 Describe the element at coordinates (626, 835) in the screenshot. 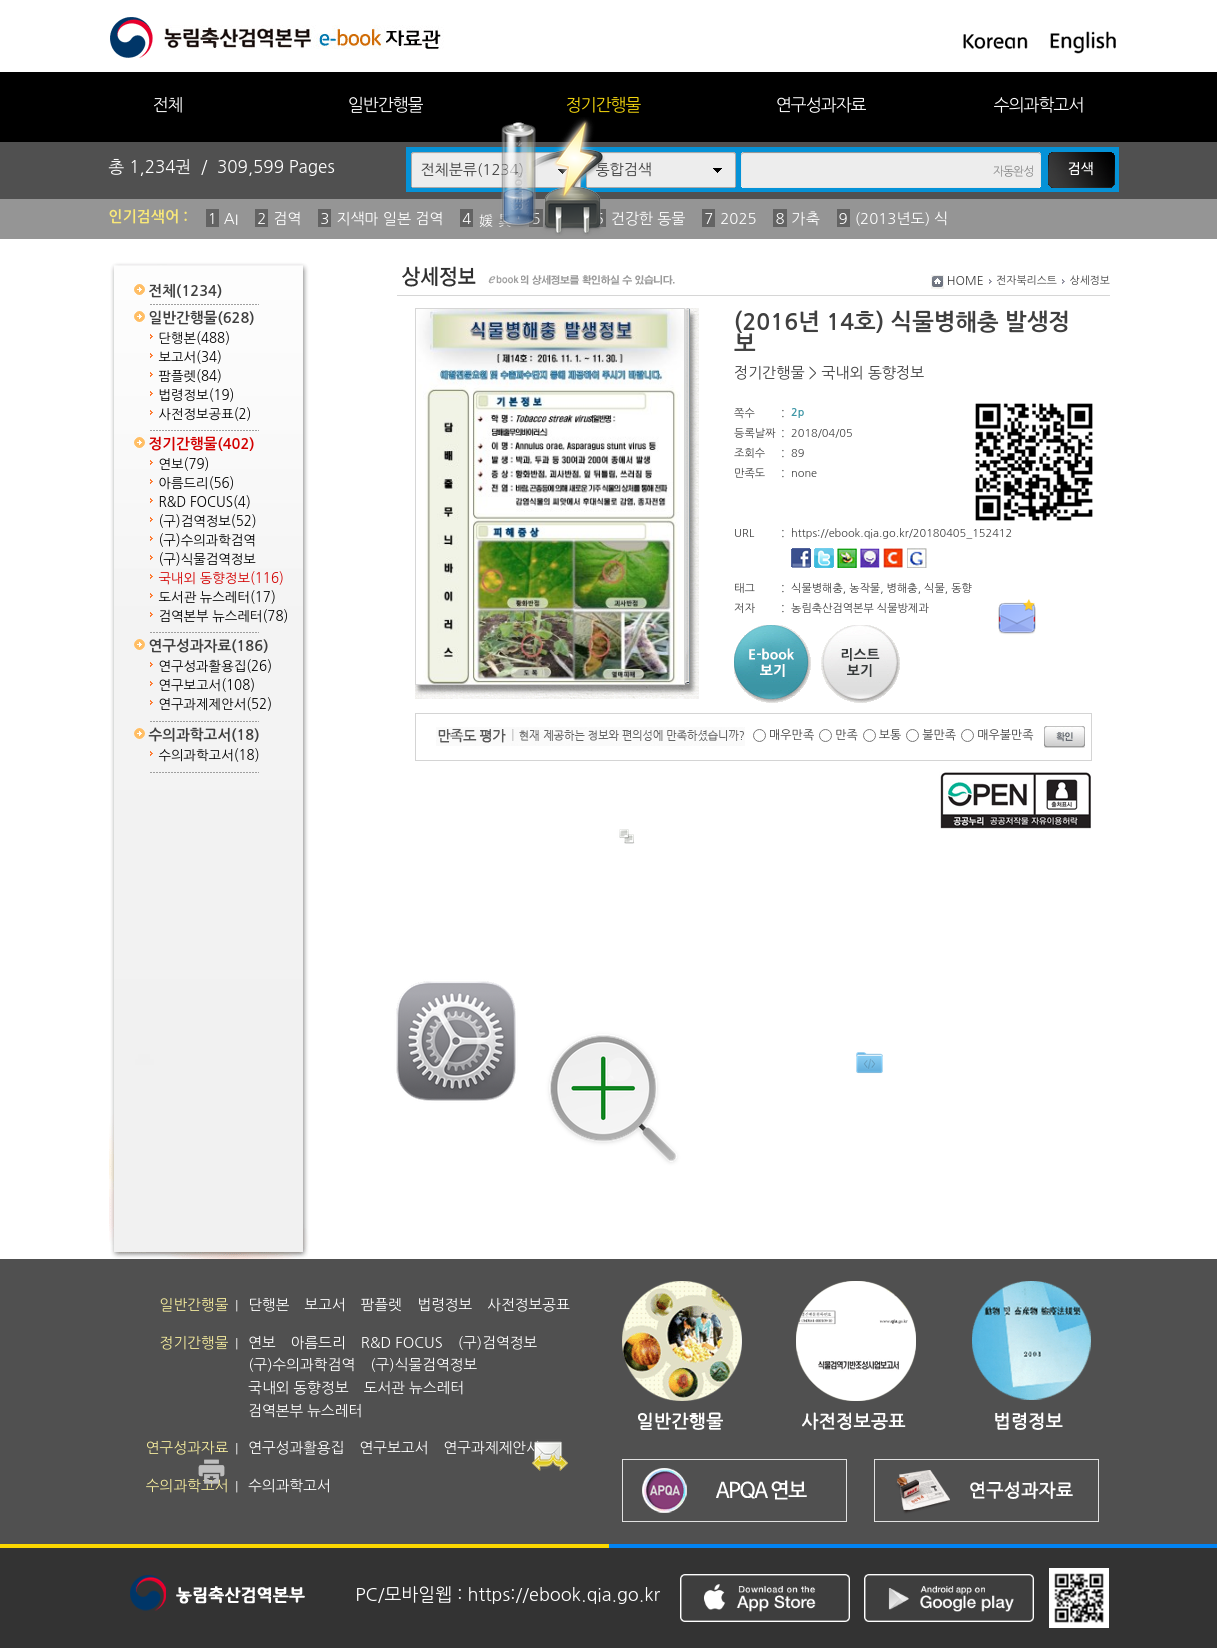

I see `copy selected content to clipboard` at that location.